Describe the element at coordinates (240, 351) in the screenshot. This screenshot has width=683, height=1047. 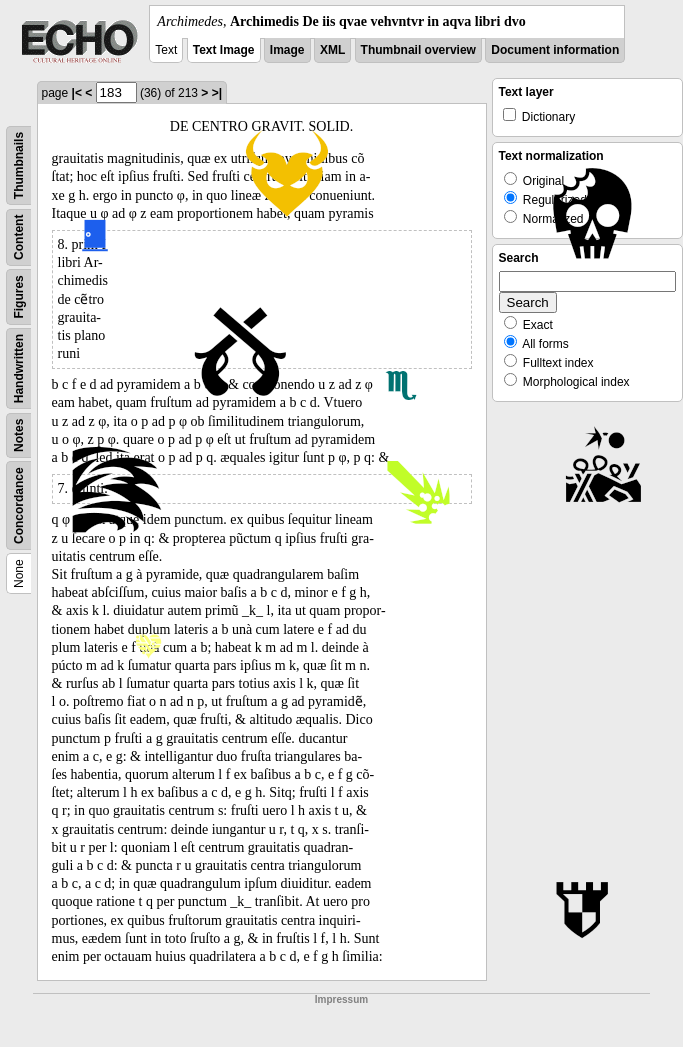
I see `indicates combat or duel mode in a game` at that location.